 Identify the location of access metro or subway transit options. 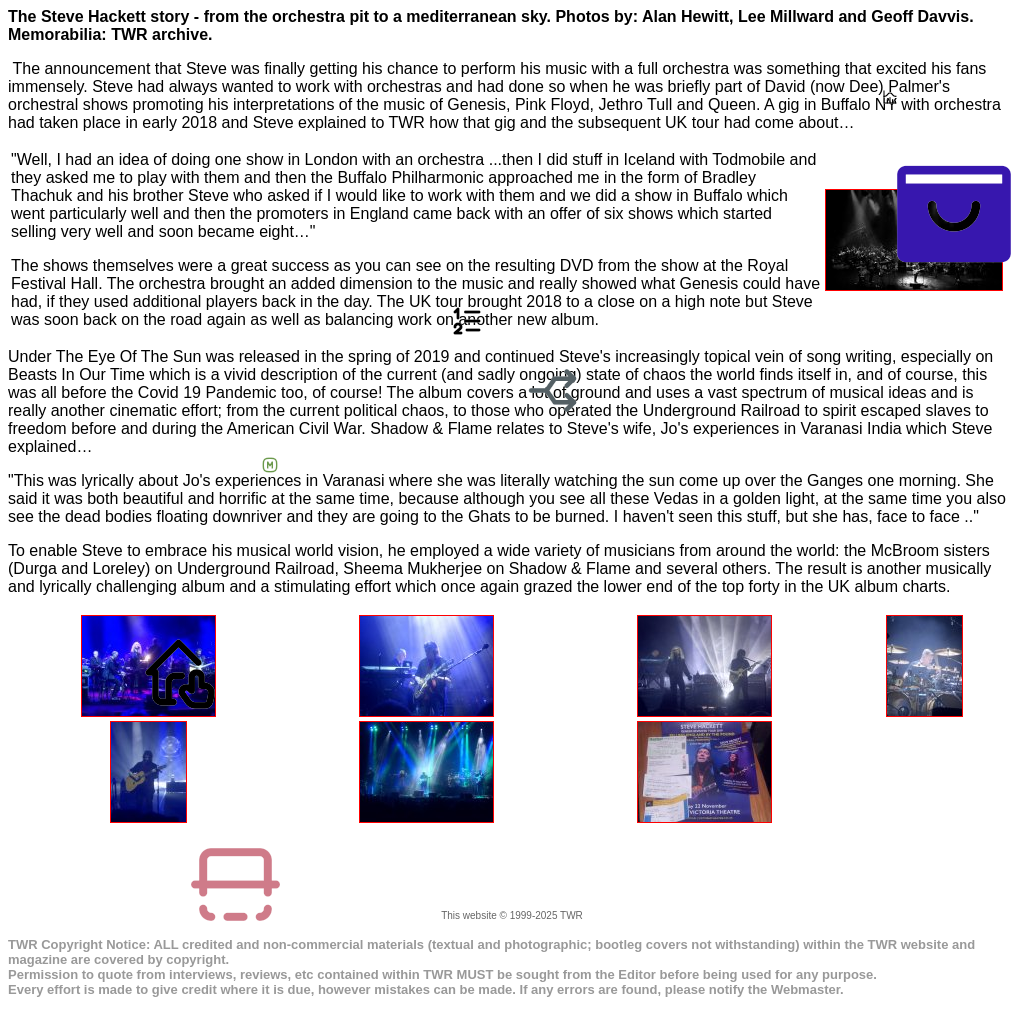
(270, 465).